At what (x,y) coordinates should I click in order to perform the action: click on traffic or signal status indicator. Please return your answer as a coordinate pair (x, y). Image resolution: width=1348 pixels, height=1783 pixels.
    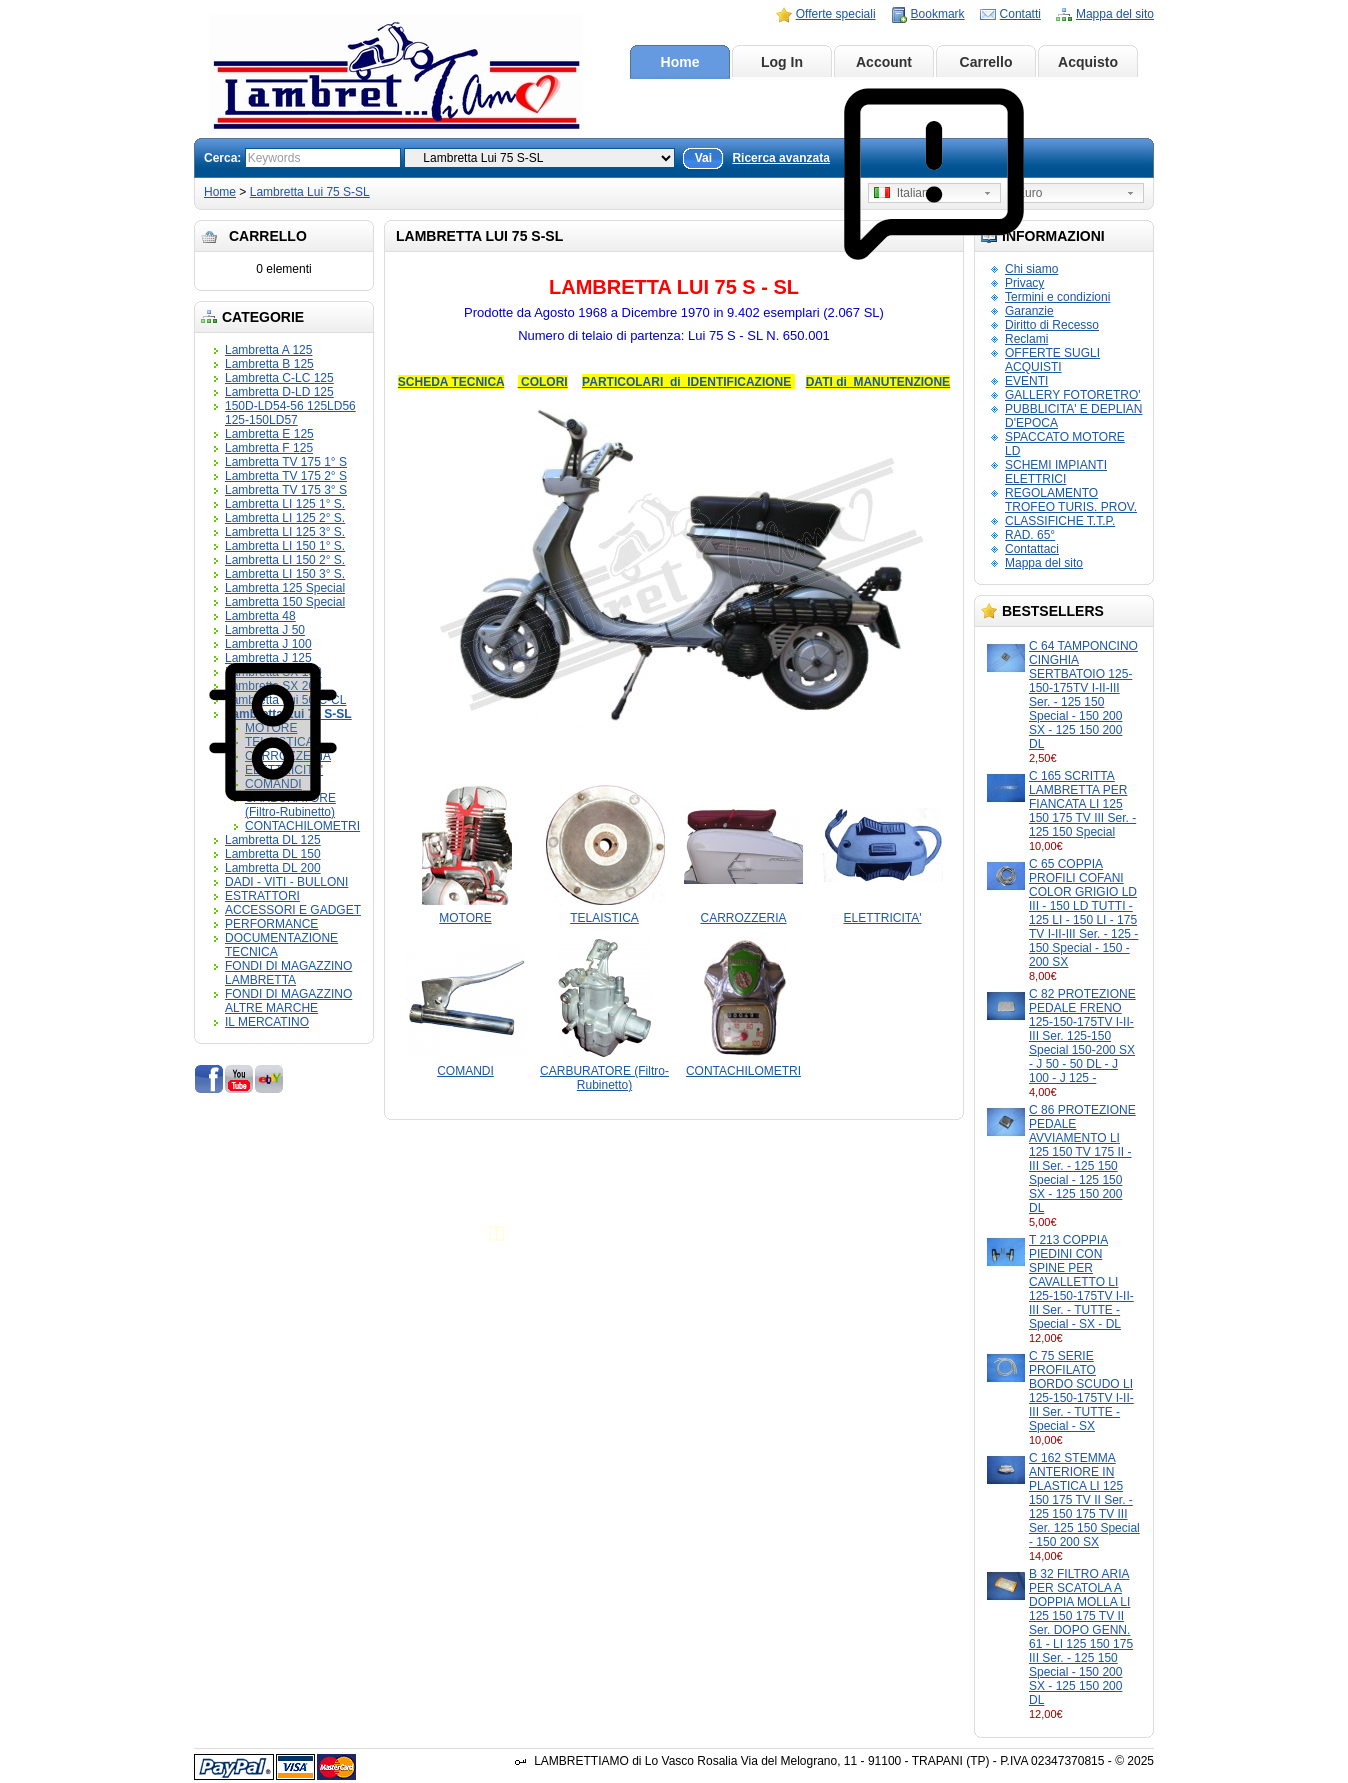
    Looking at the image, I should click on (273, 732).